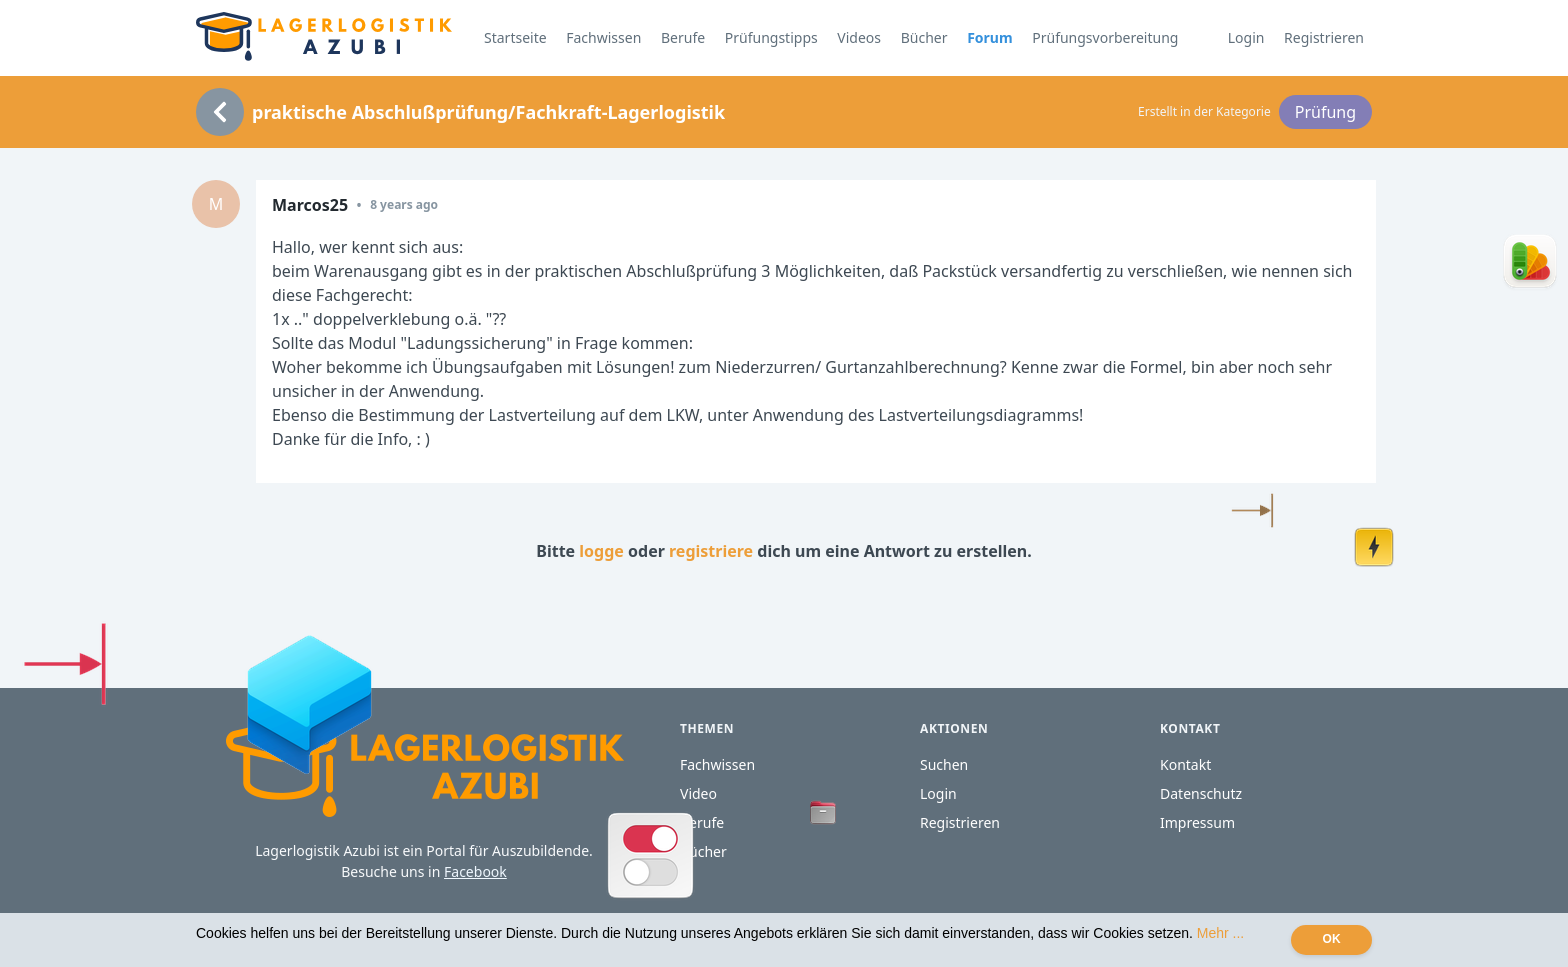 The height and width of the screenshot is (967, 1568). Describe the element at coordinates (309, 705) in the screenshot. I see `open the assistant app` at that location.